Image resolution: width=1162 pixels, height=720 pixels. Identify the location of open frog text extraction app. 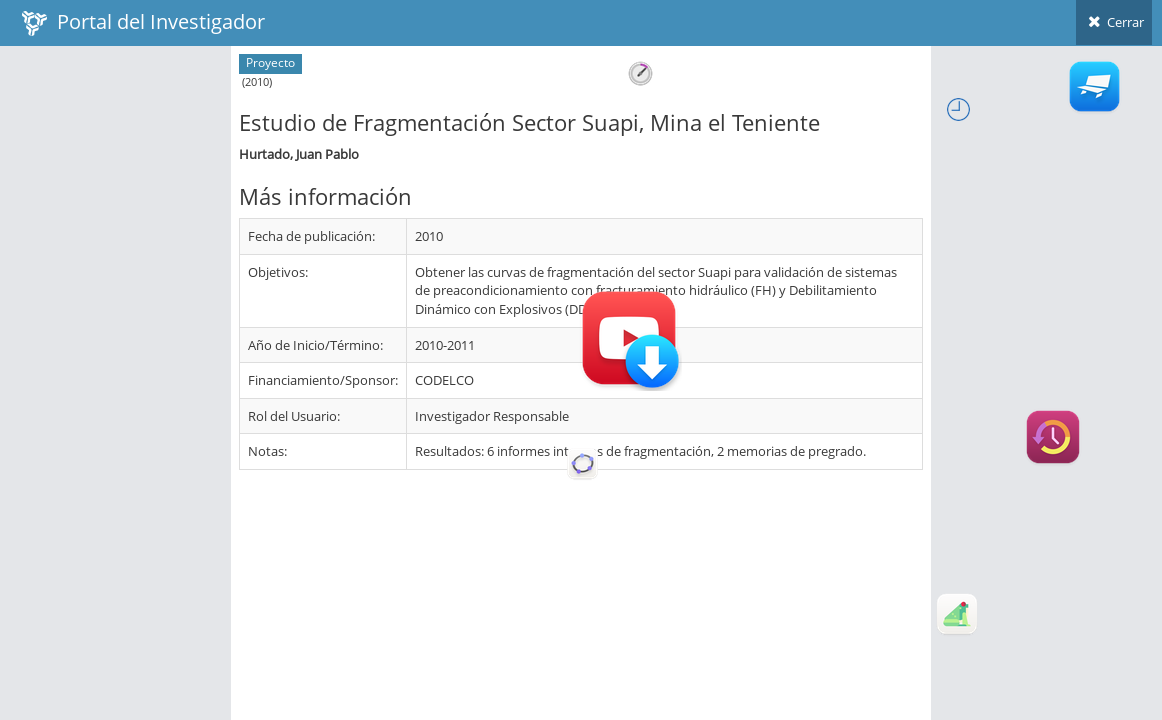
(957, 614).